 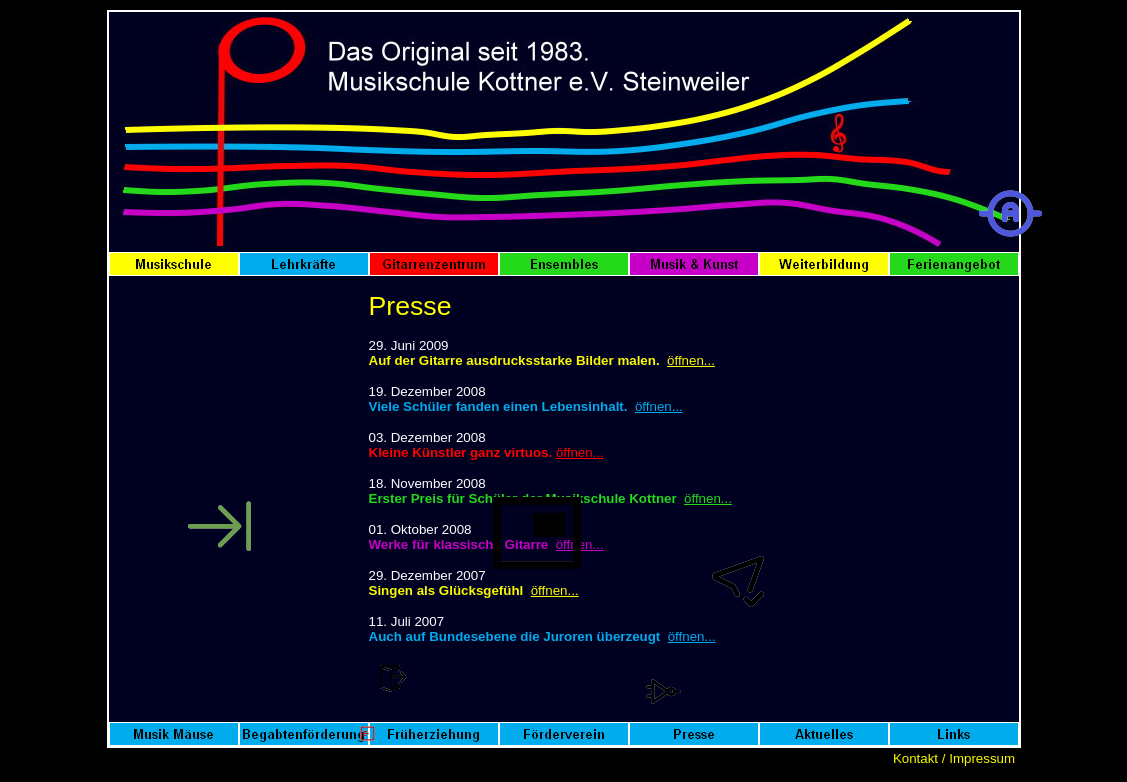 What do you see at coordinates (537, 533) in the screenshot?
I see `enable picture-in-picture mode` at bounding box center [537, 533].